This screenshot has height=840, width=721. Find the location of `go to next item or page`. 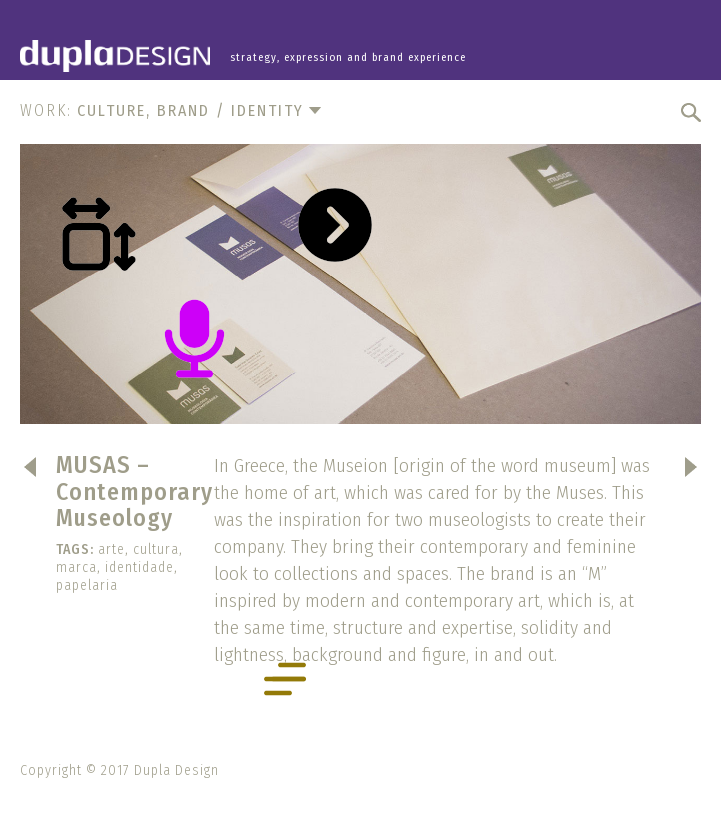

go to next item or page is located at coordinates (335, 225).